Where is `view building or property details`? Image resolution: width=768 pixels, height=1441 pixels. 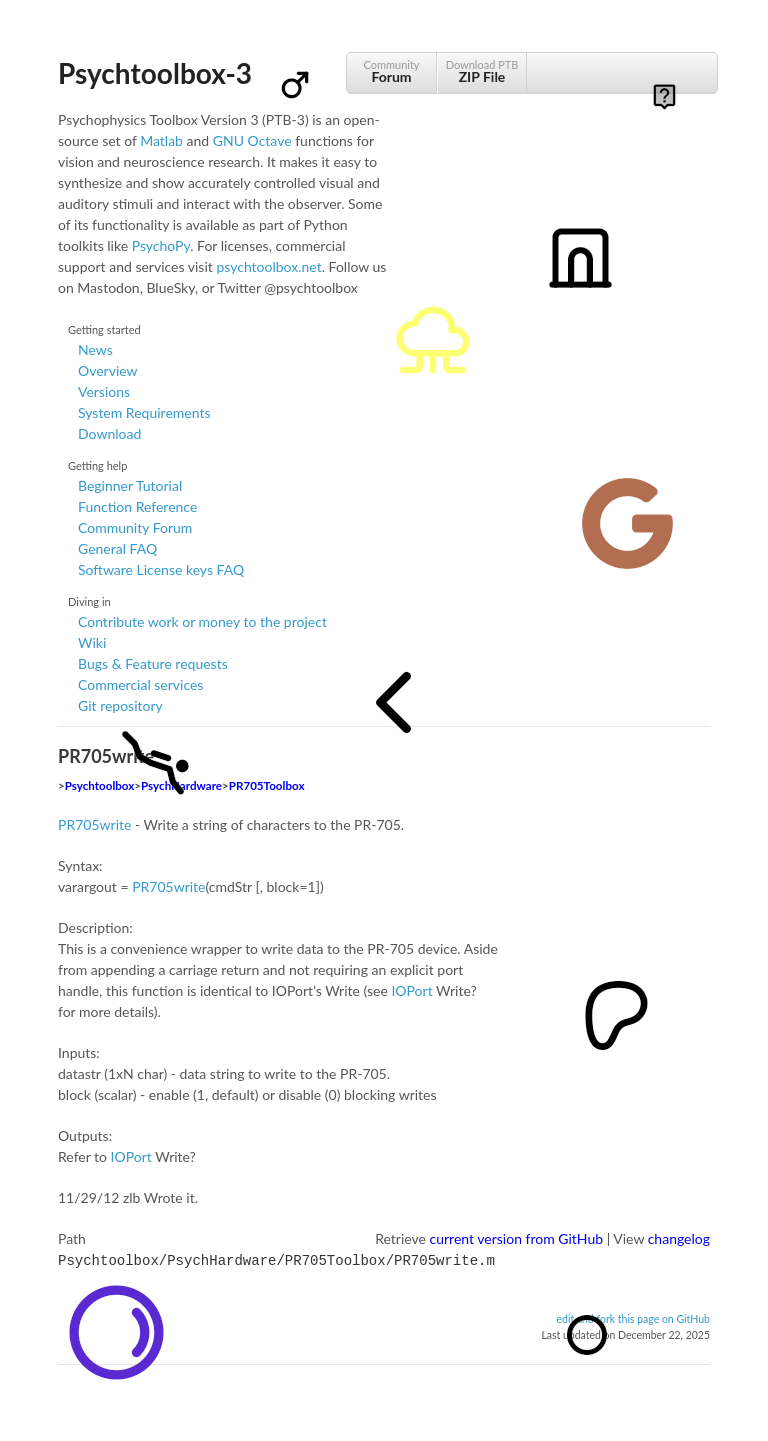 view building or property details is located at coordinates (580, 256).